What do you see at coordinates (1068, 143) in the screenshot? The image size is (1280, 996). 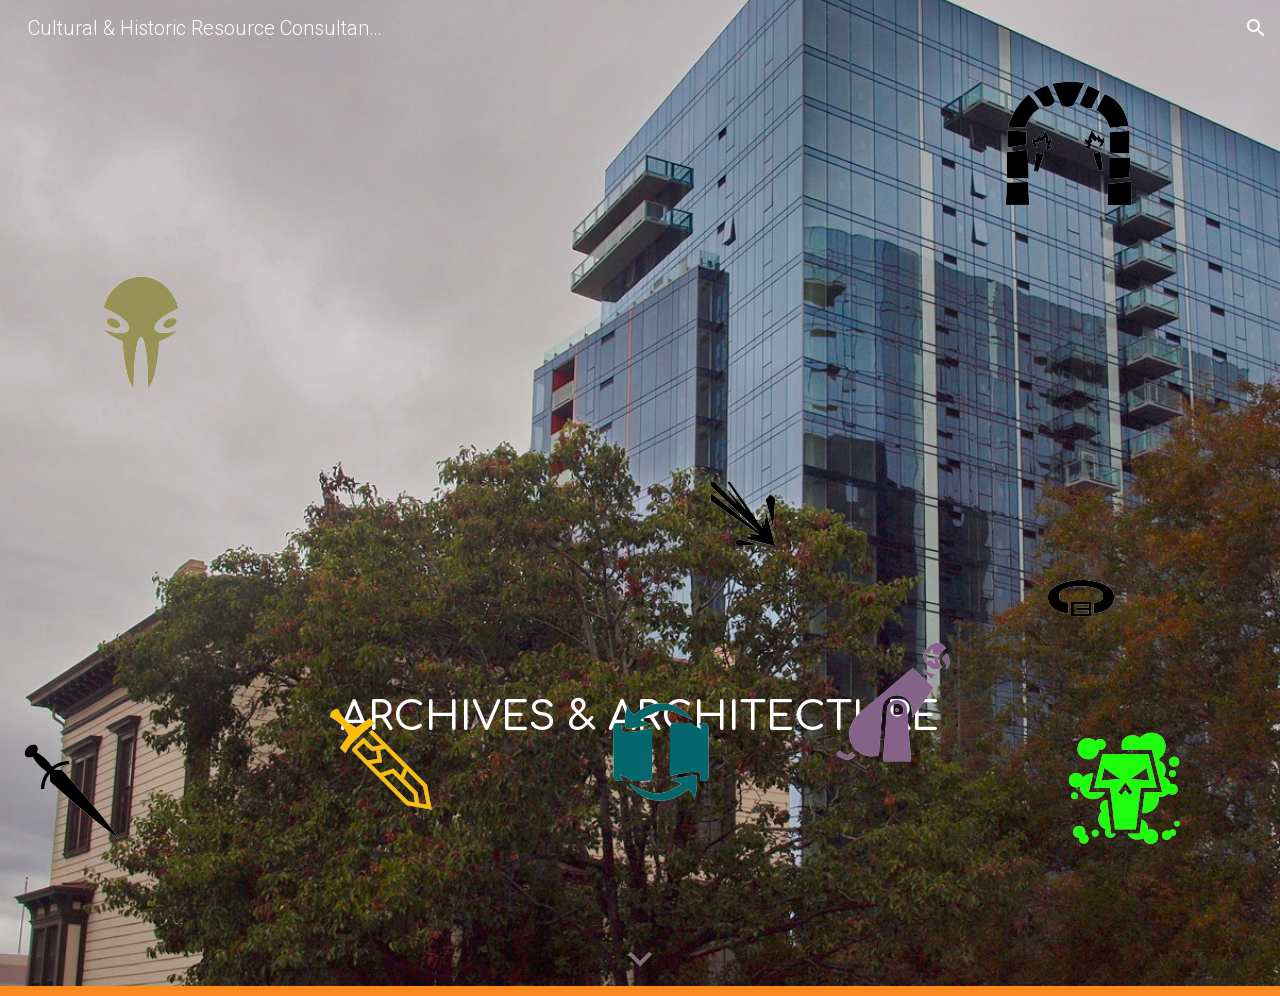 I see `enter a dungeon or underground level` at bounding box center [1068, 143].